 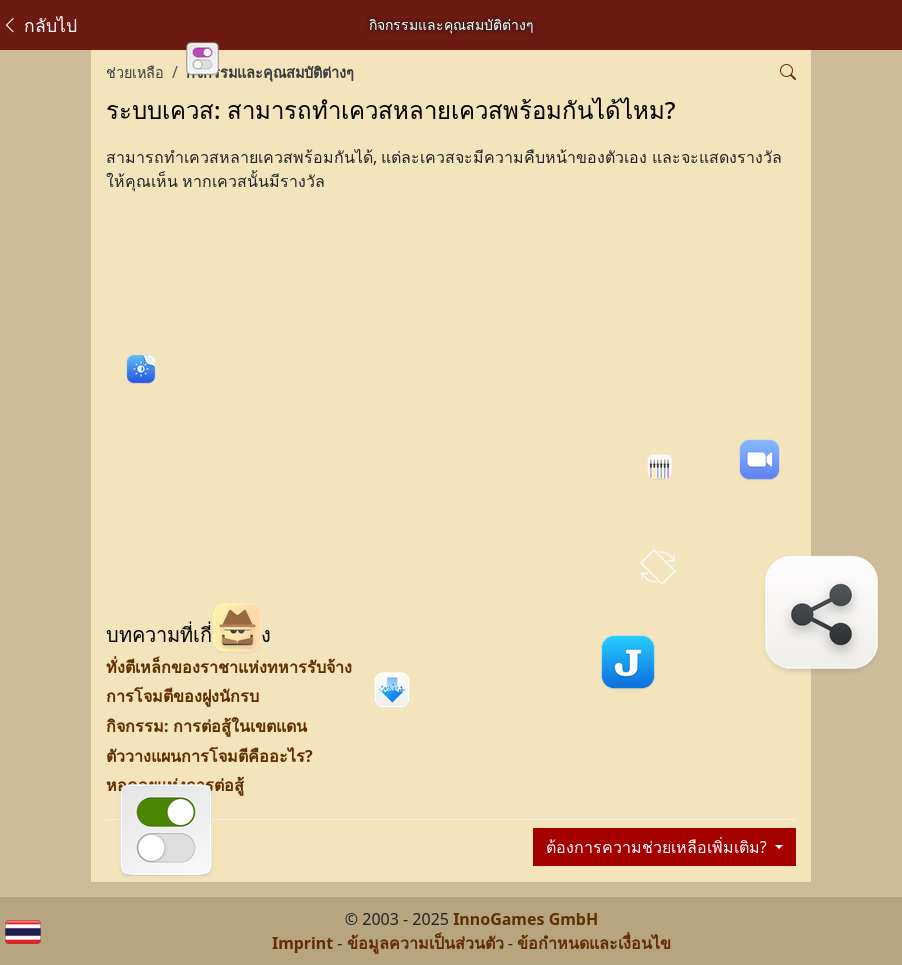 What do you see at coordinates (759, 459) in the screenshot?
I see `open zoom video conferencing app` at bounding box center [759, 459].